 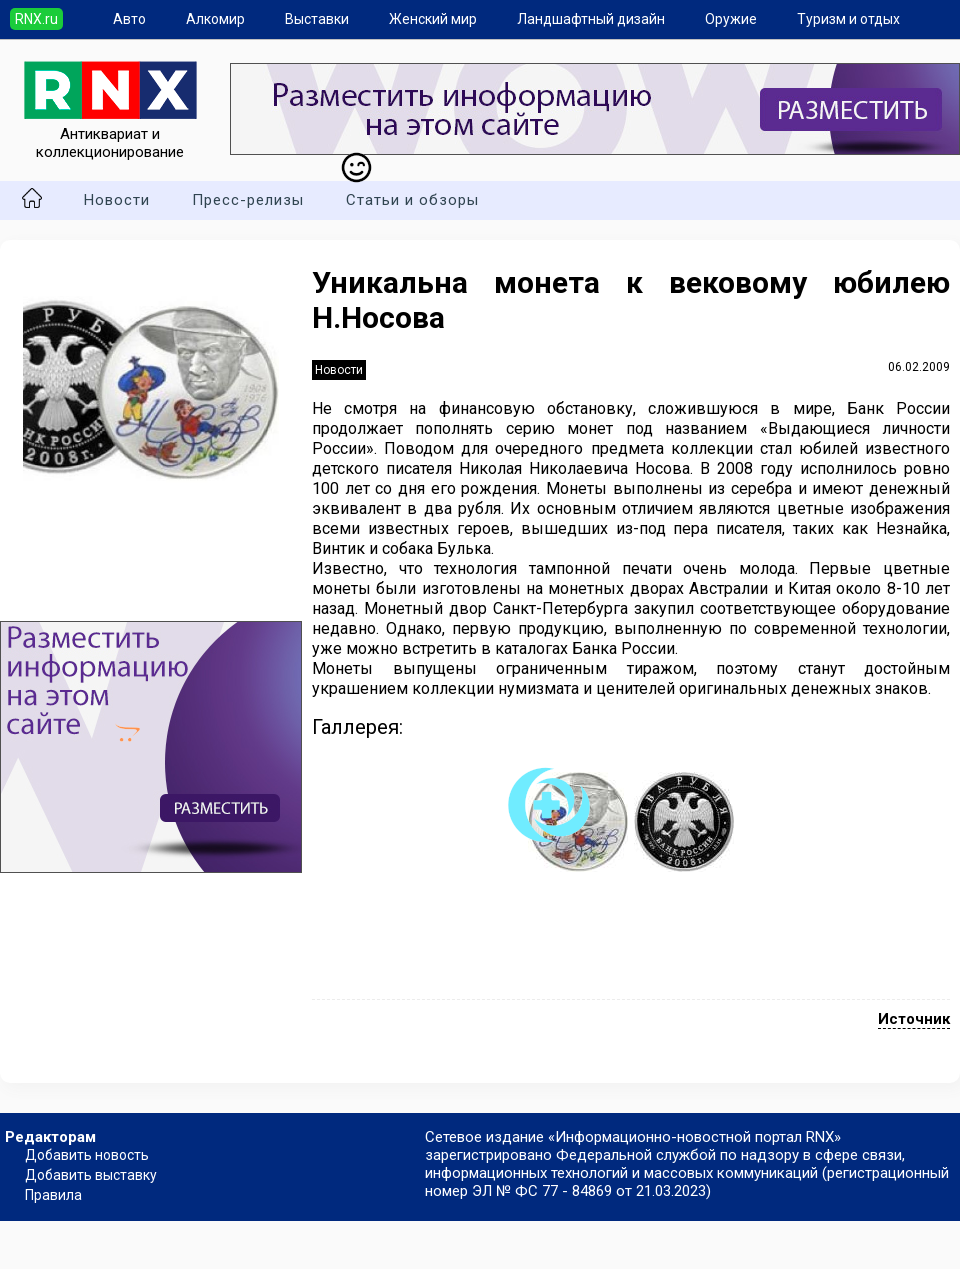 What do you see at coordinates (356, 167) in the screenshot?
I see `insert a winking emoji or emoticon` at bounding box center [356, 167].